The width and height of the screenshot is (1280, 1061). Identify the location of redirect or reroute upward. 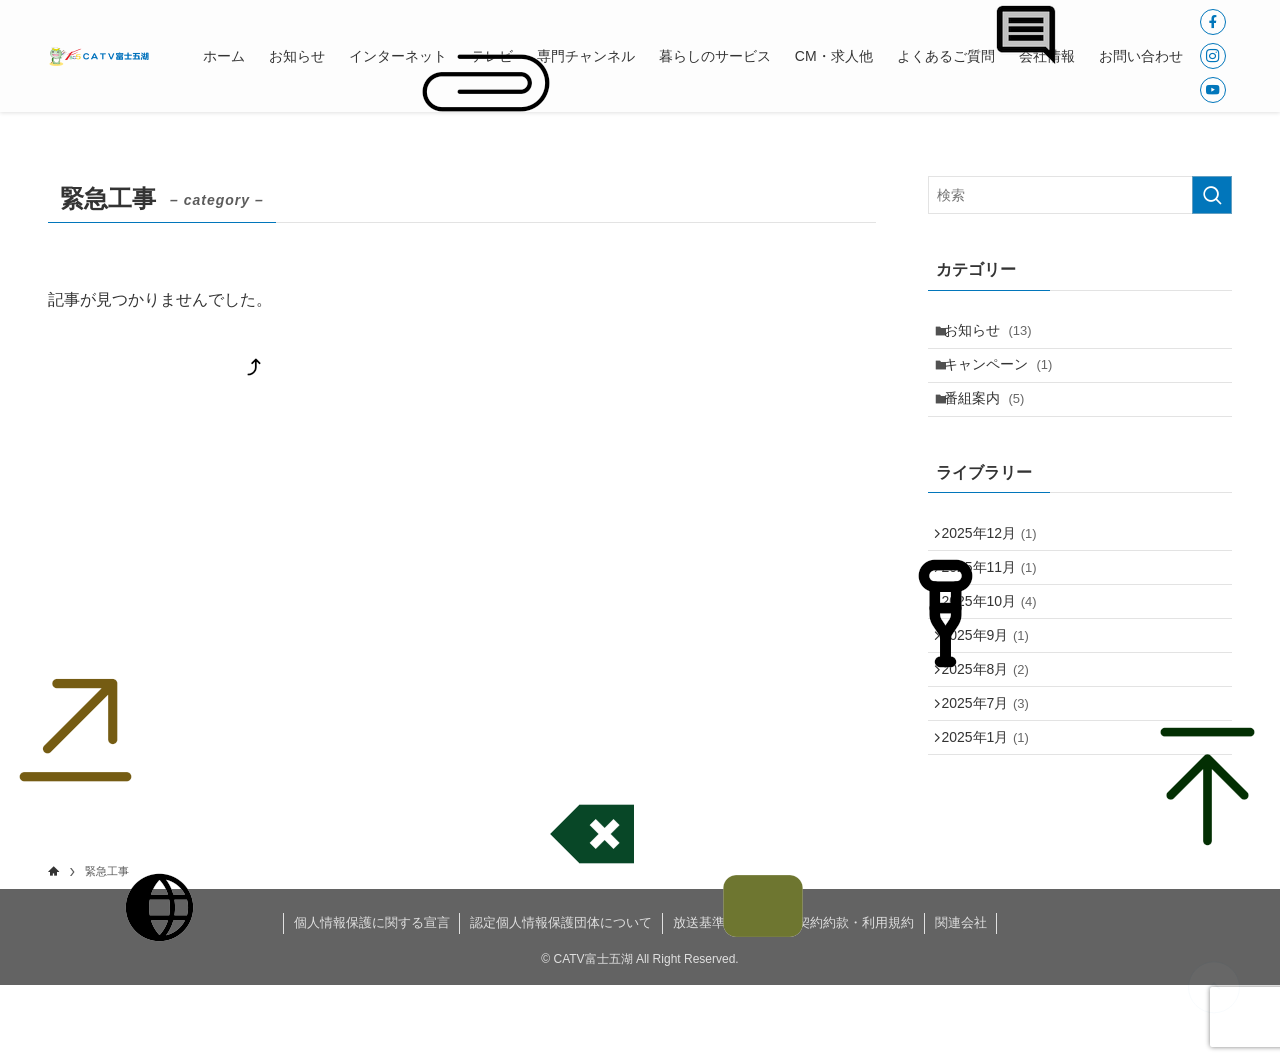
(254, 367).